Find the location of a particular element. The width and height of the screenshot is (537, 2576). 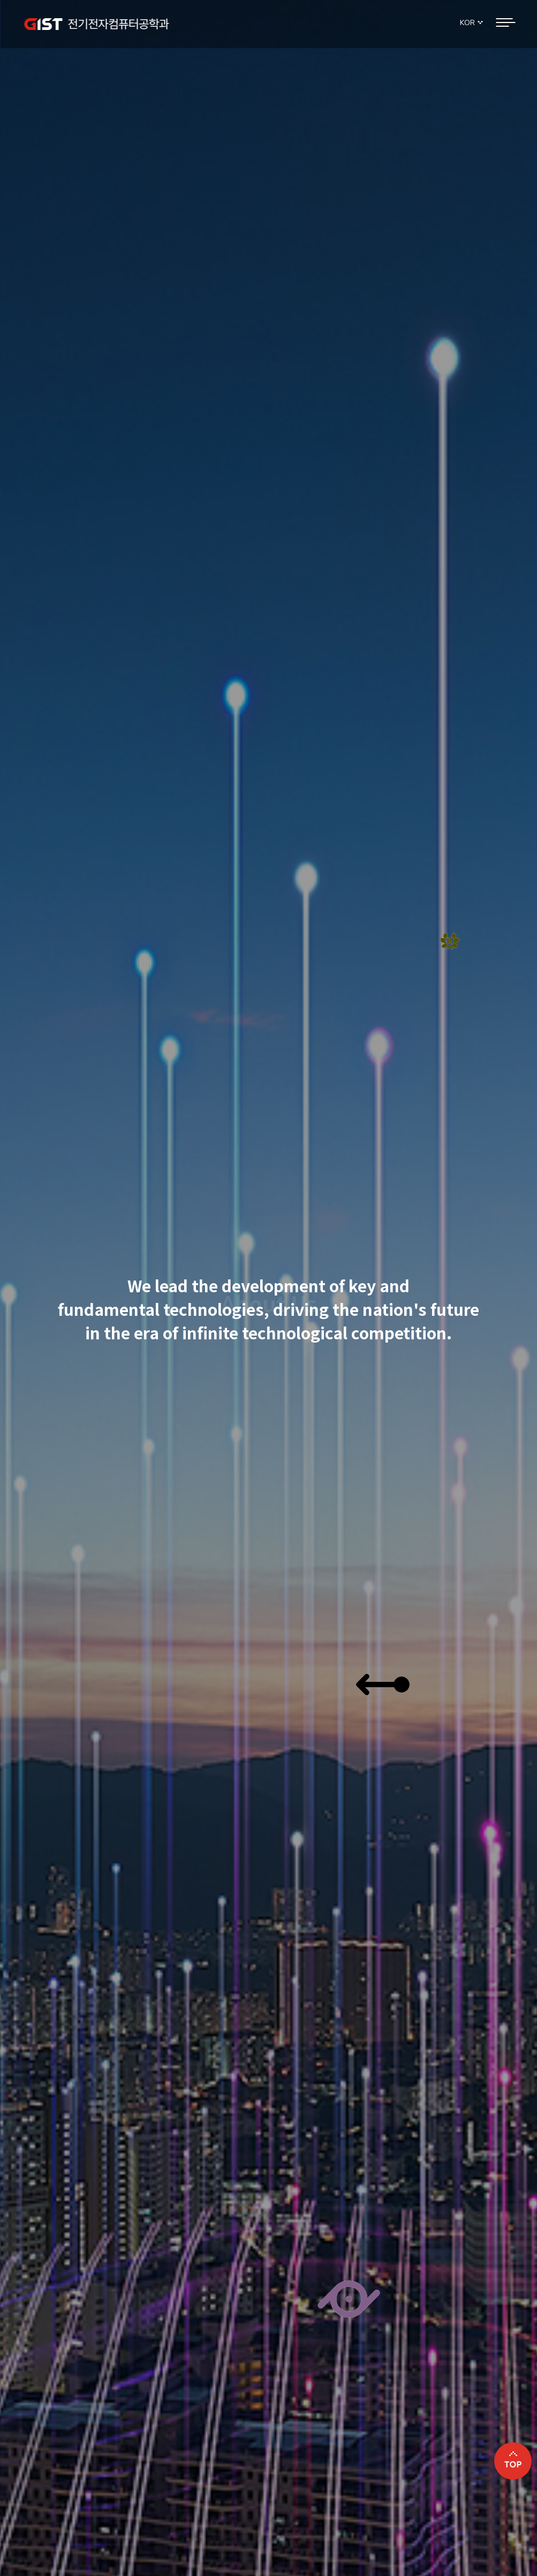

go back to the previous screen is located at coordinates (383, 1685).